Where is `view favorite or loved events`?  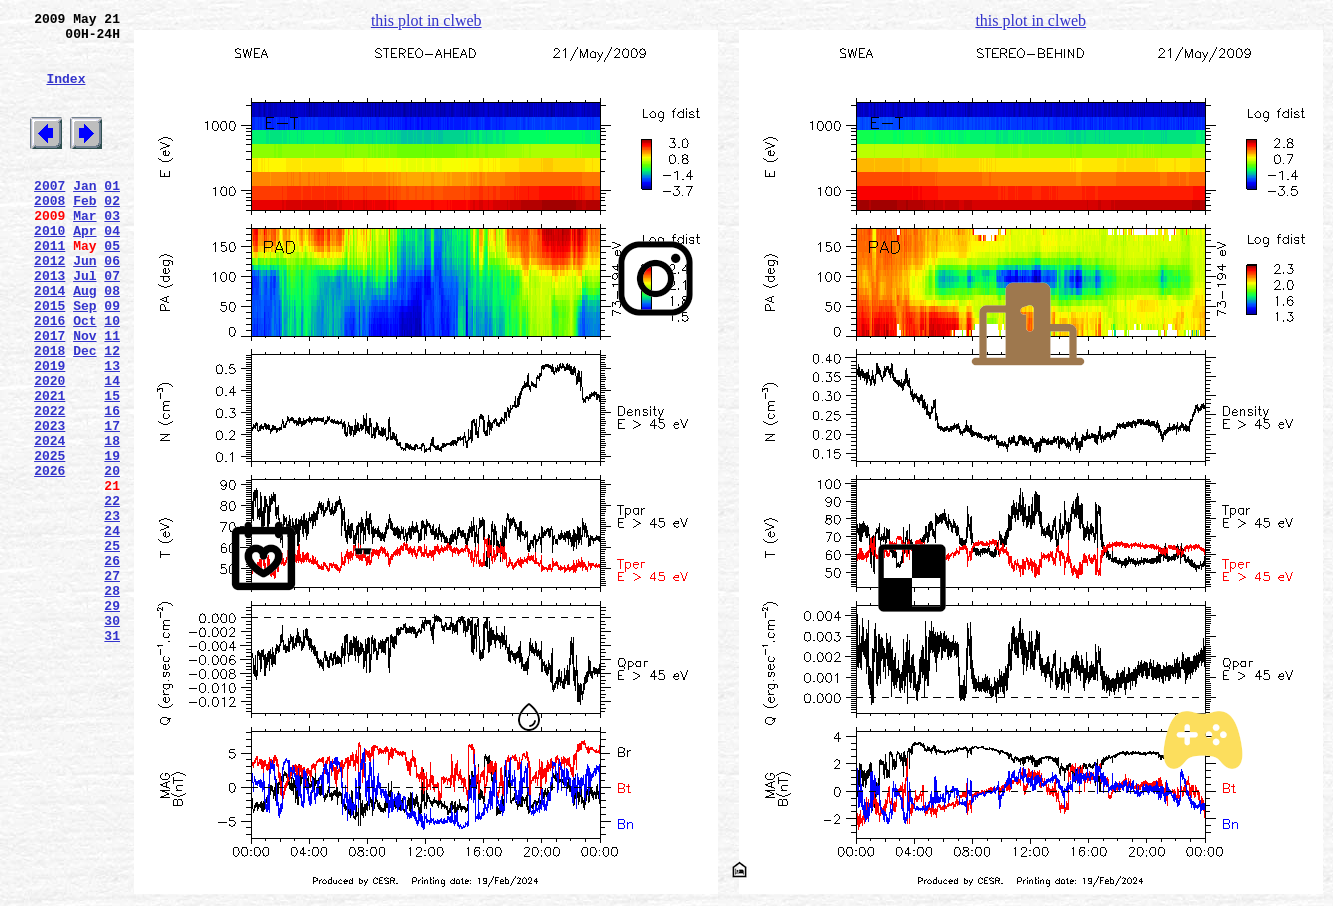 view favorite or loved events is located at coordinates (263, 558).